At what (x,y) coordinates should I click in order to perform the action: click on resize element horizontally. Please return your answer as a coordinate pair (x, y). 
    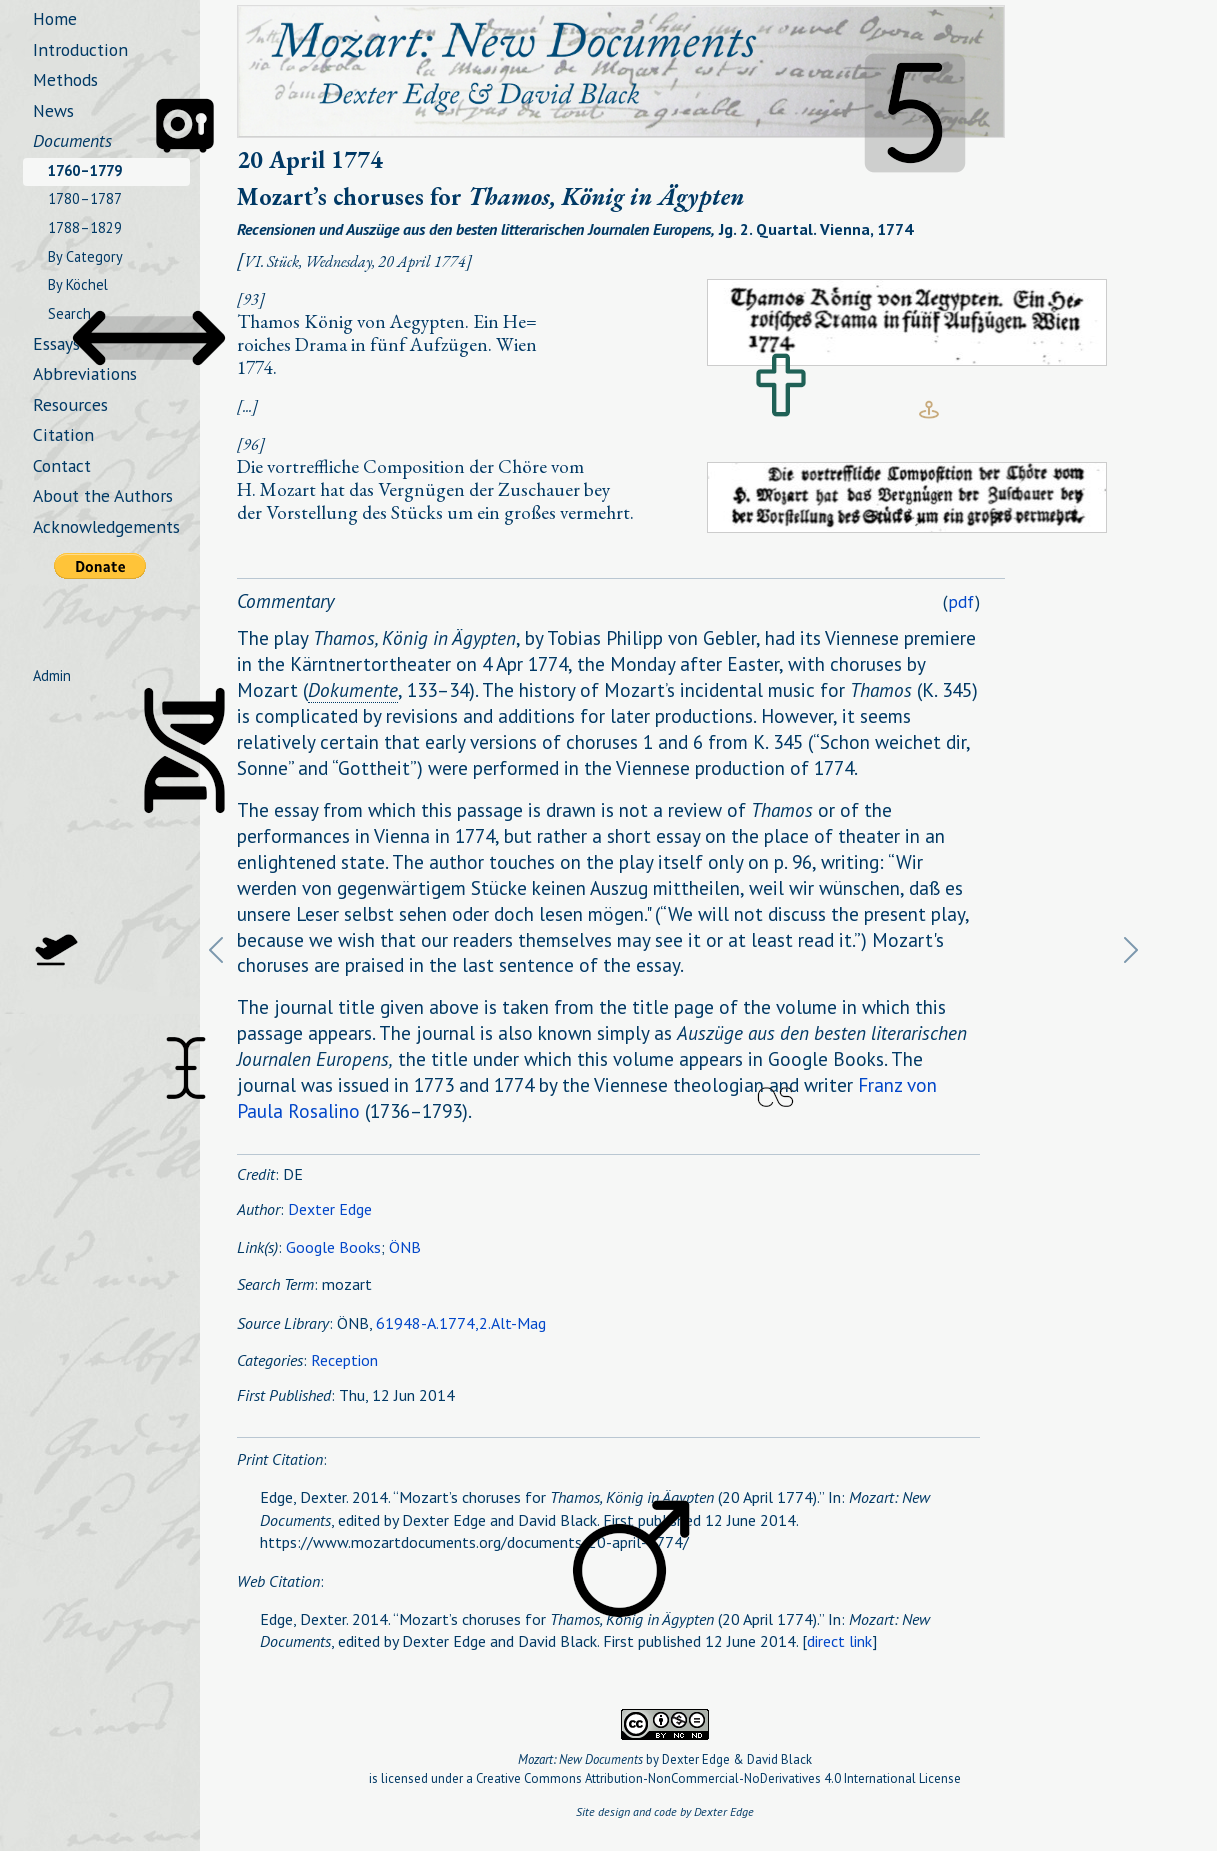
    Looking at the image, I should click on (149, 338).